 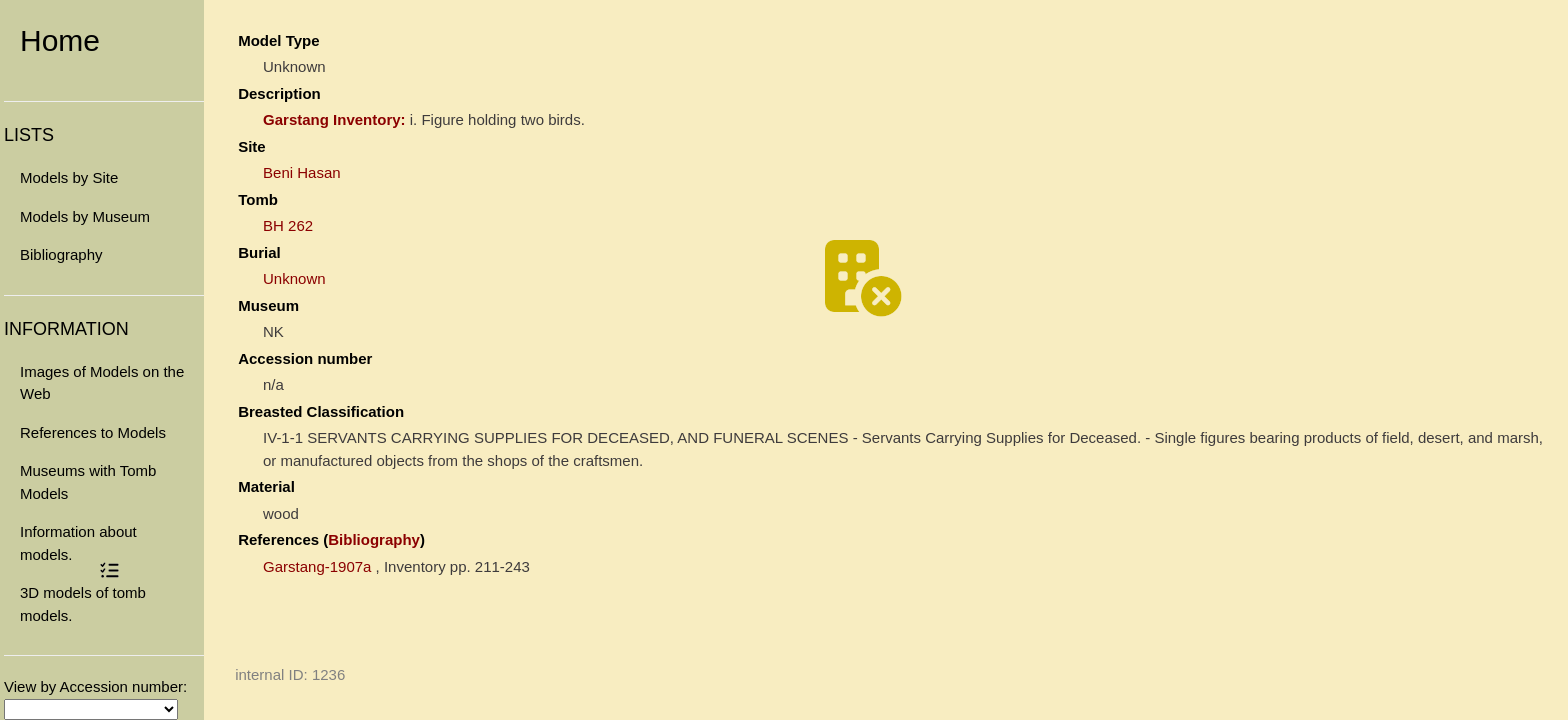 I want to click on view your task list, so click(x=109, y=570).